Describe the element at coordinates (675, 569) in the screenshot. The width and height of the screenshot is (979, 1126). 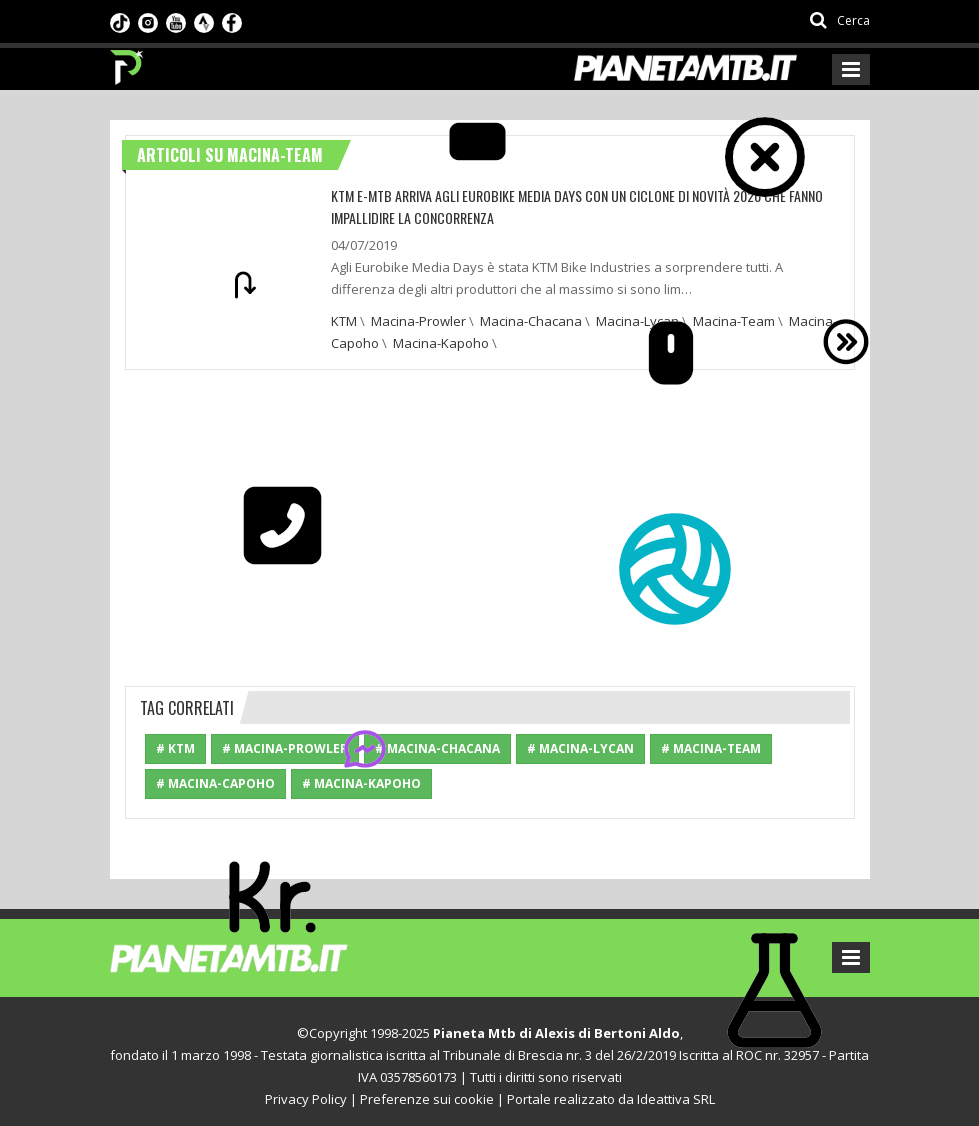
I see `access volleyball or beach sports content` at that location.